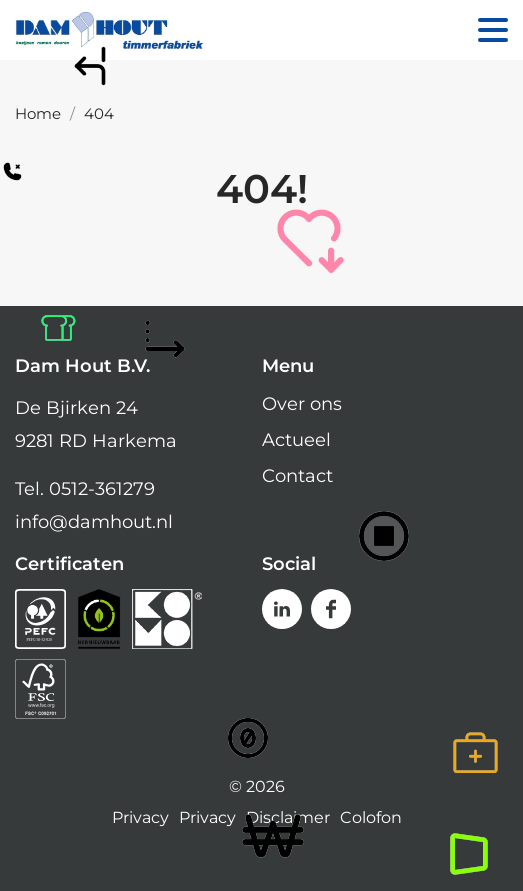 This screenshot has width=523, height=891. What do you see at coordinates (273, 836) in the screenshot?
I see `indicates Korean won currency` at bounding box center [273, 836].